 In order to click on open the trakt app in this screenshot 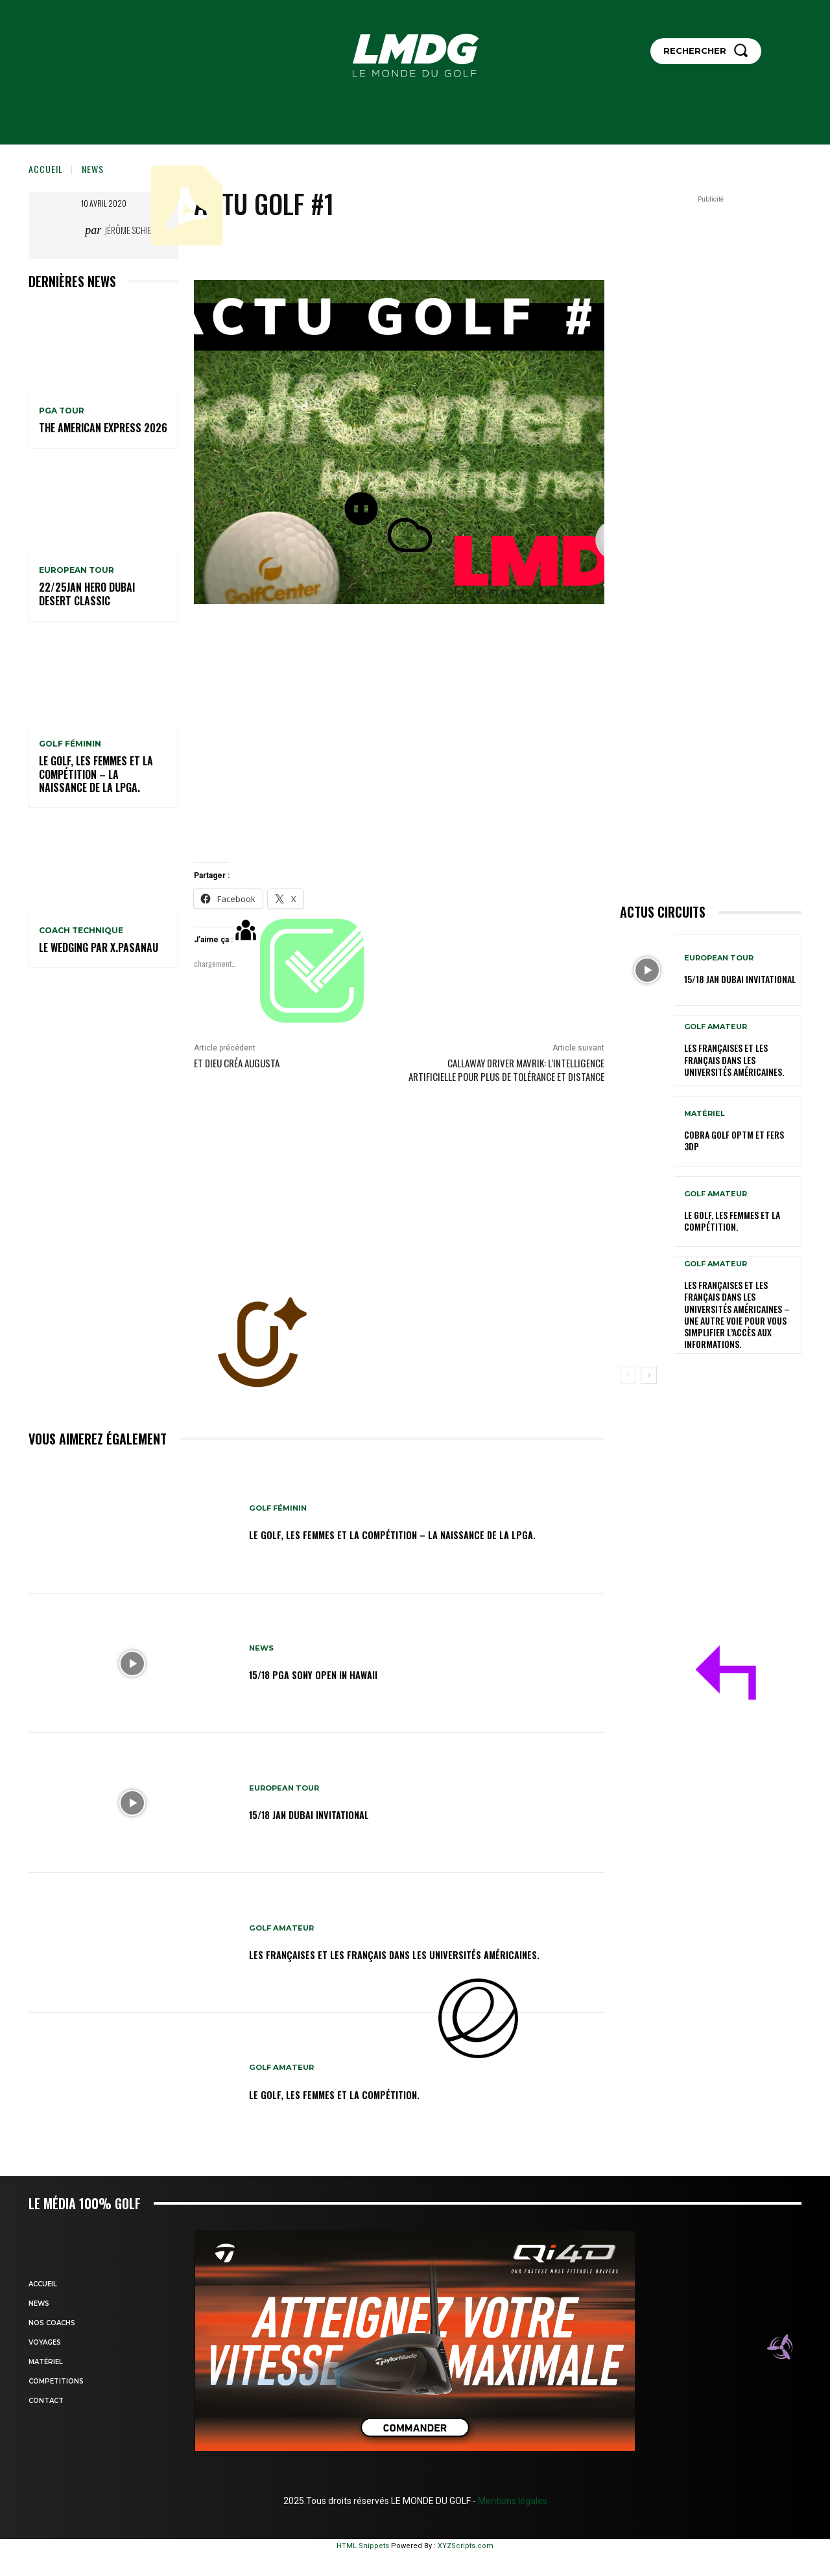, I will do `click(312, 971)`.